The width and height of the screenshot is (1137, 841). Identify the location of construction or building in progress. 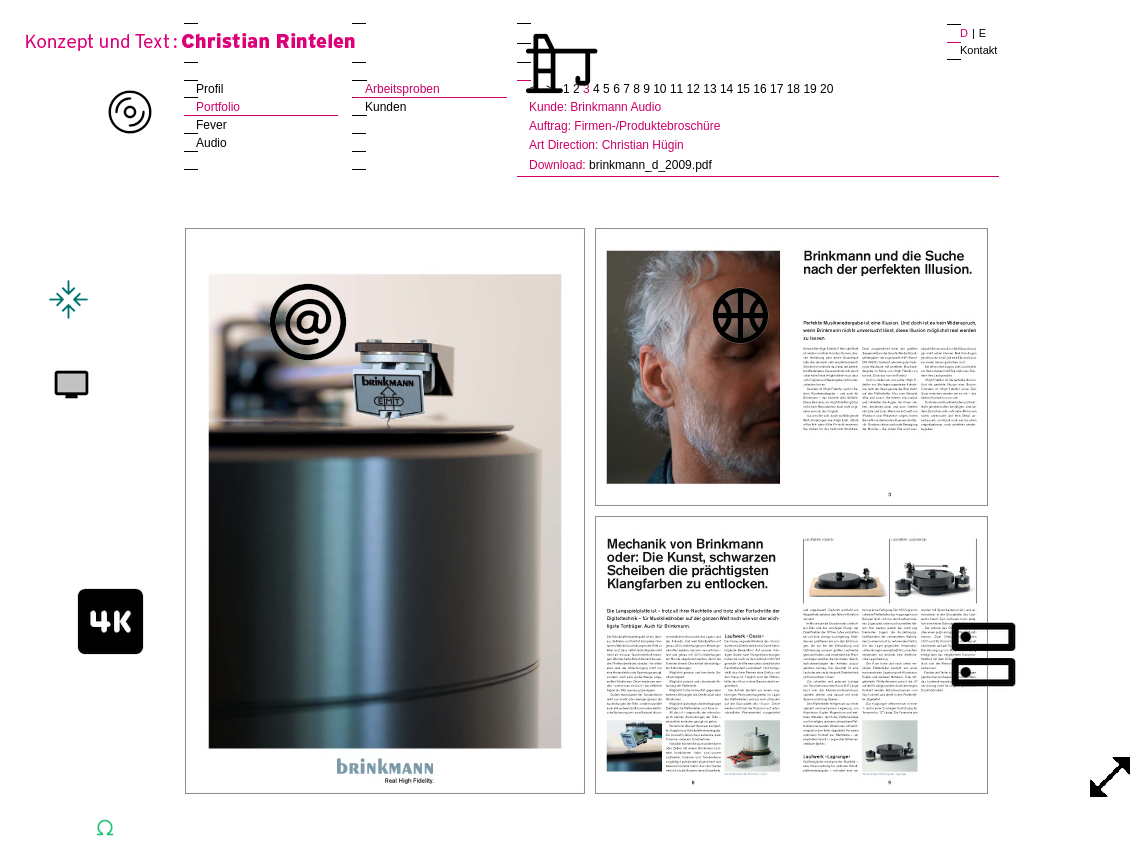
(560, 63).